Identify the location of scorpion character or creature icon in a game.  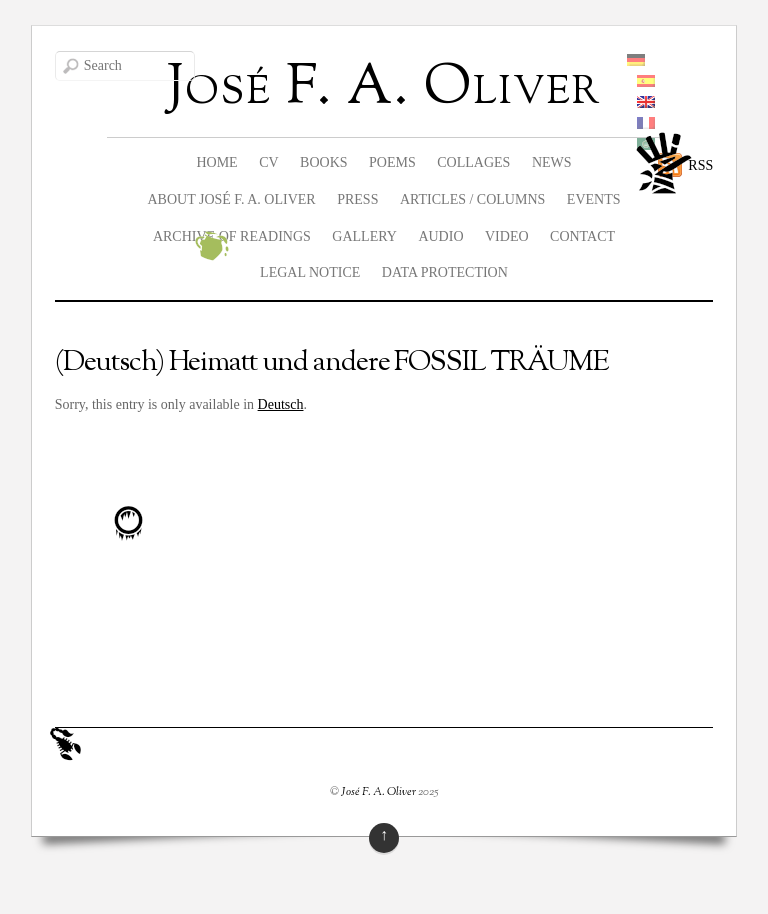
(66, 744).